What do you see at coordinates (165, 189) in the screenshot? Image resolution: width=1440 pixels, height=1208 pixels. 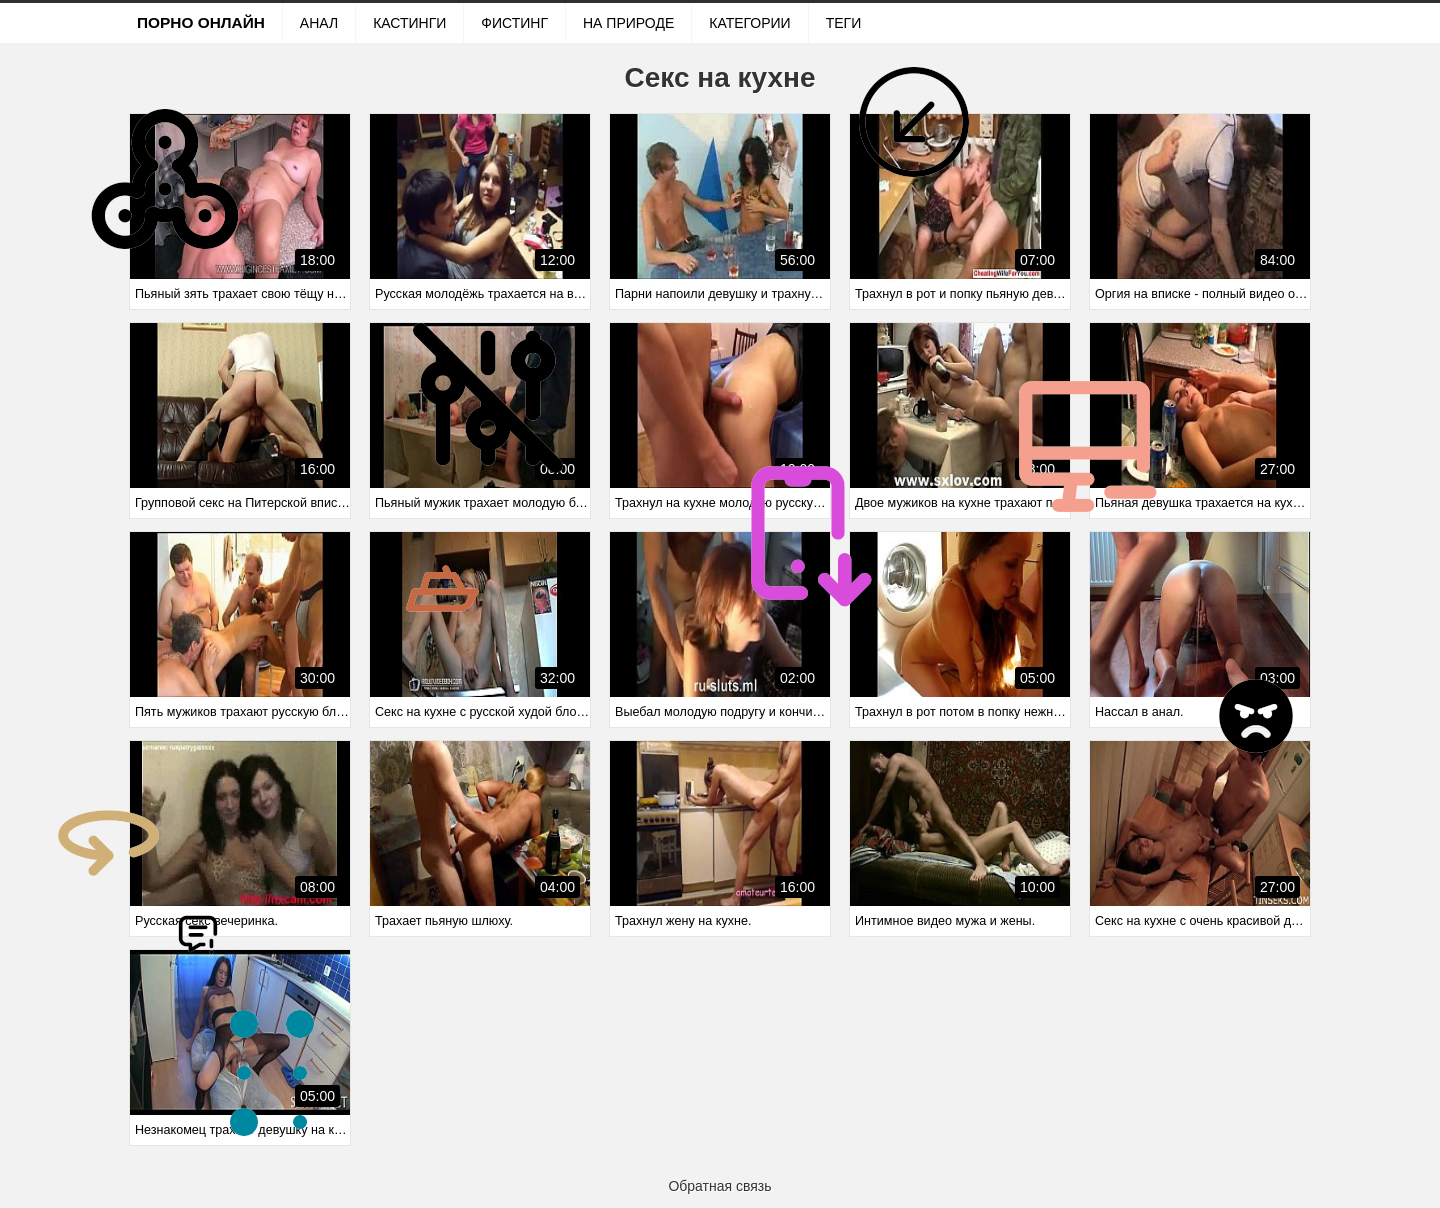 I see `indicates loading or processing in progress` at bounding box center [165, 189].